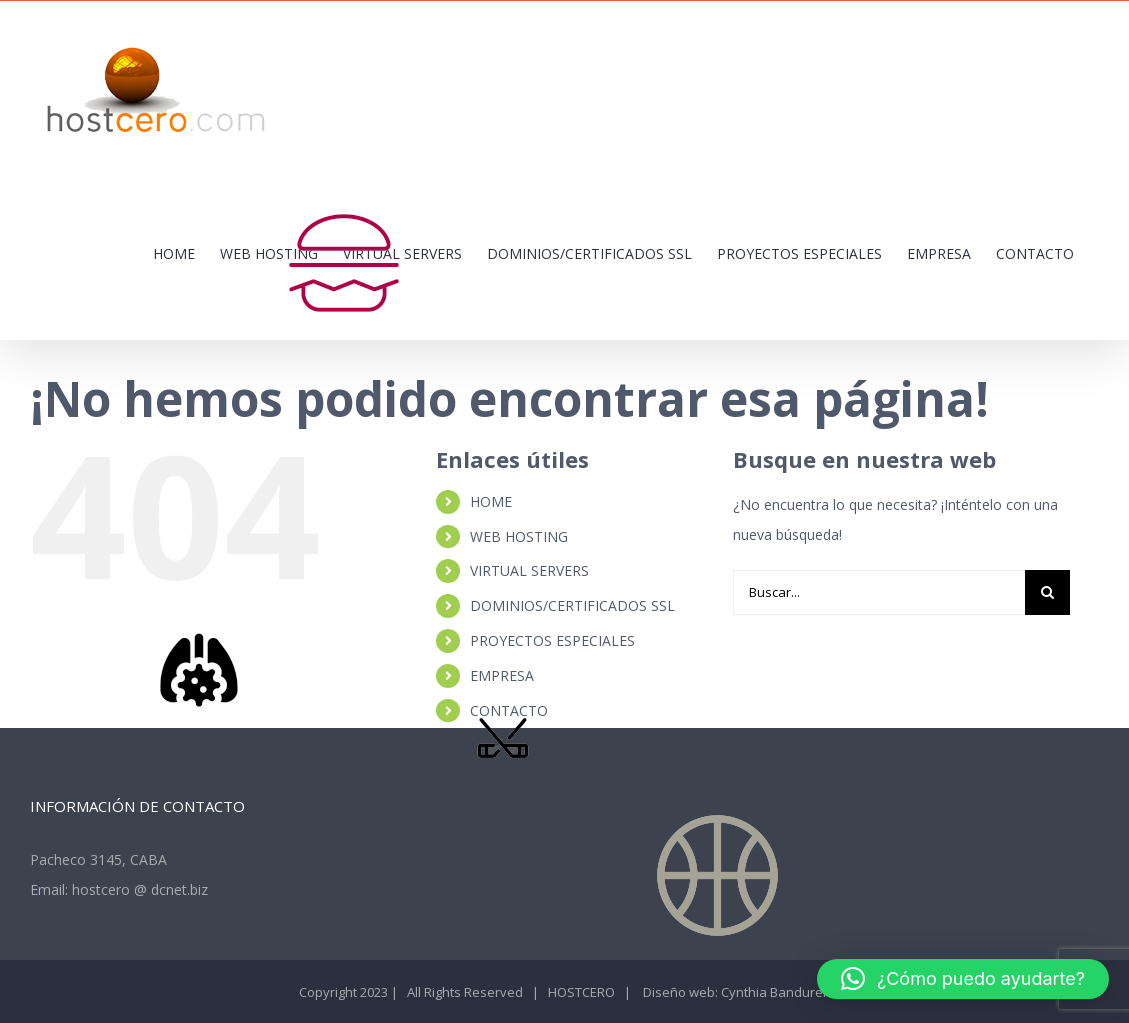  Describe the element at coordinates (717, 875) in the screenshot. I see `access sports or basketball-related content` at that location.